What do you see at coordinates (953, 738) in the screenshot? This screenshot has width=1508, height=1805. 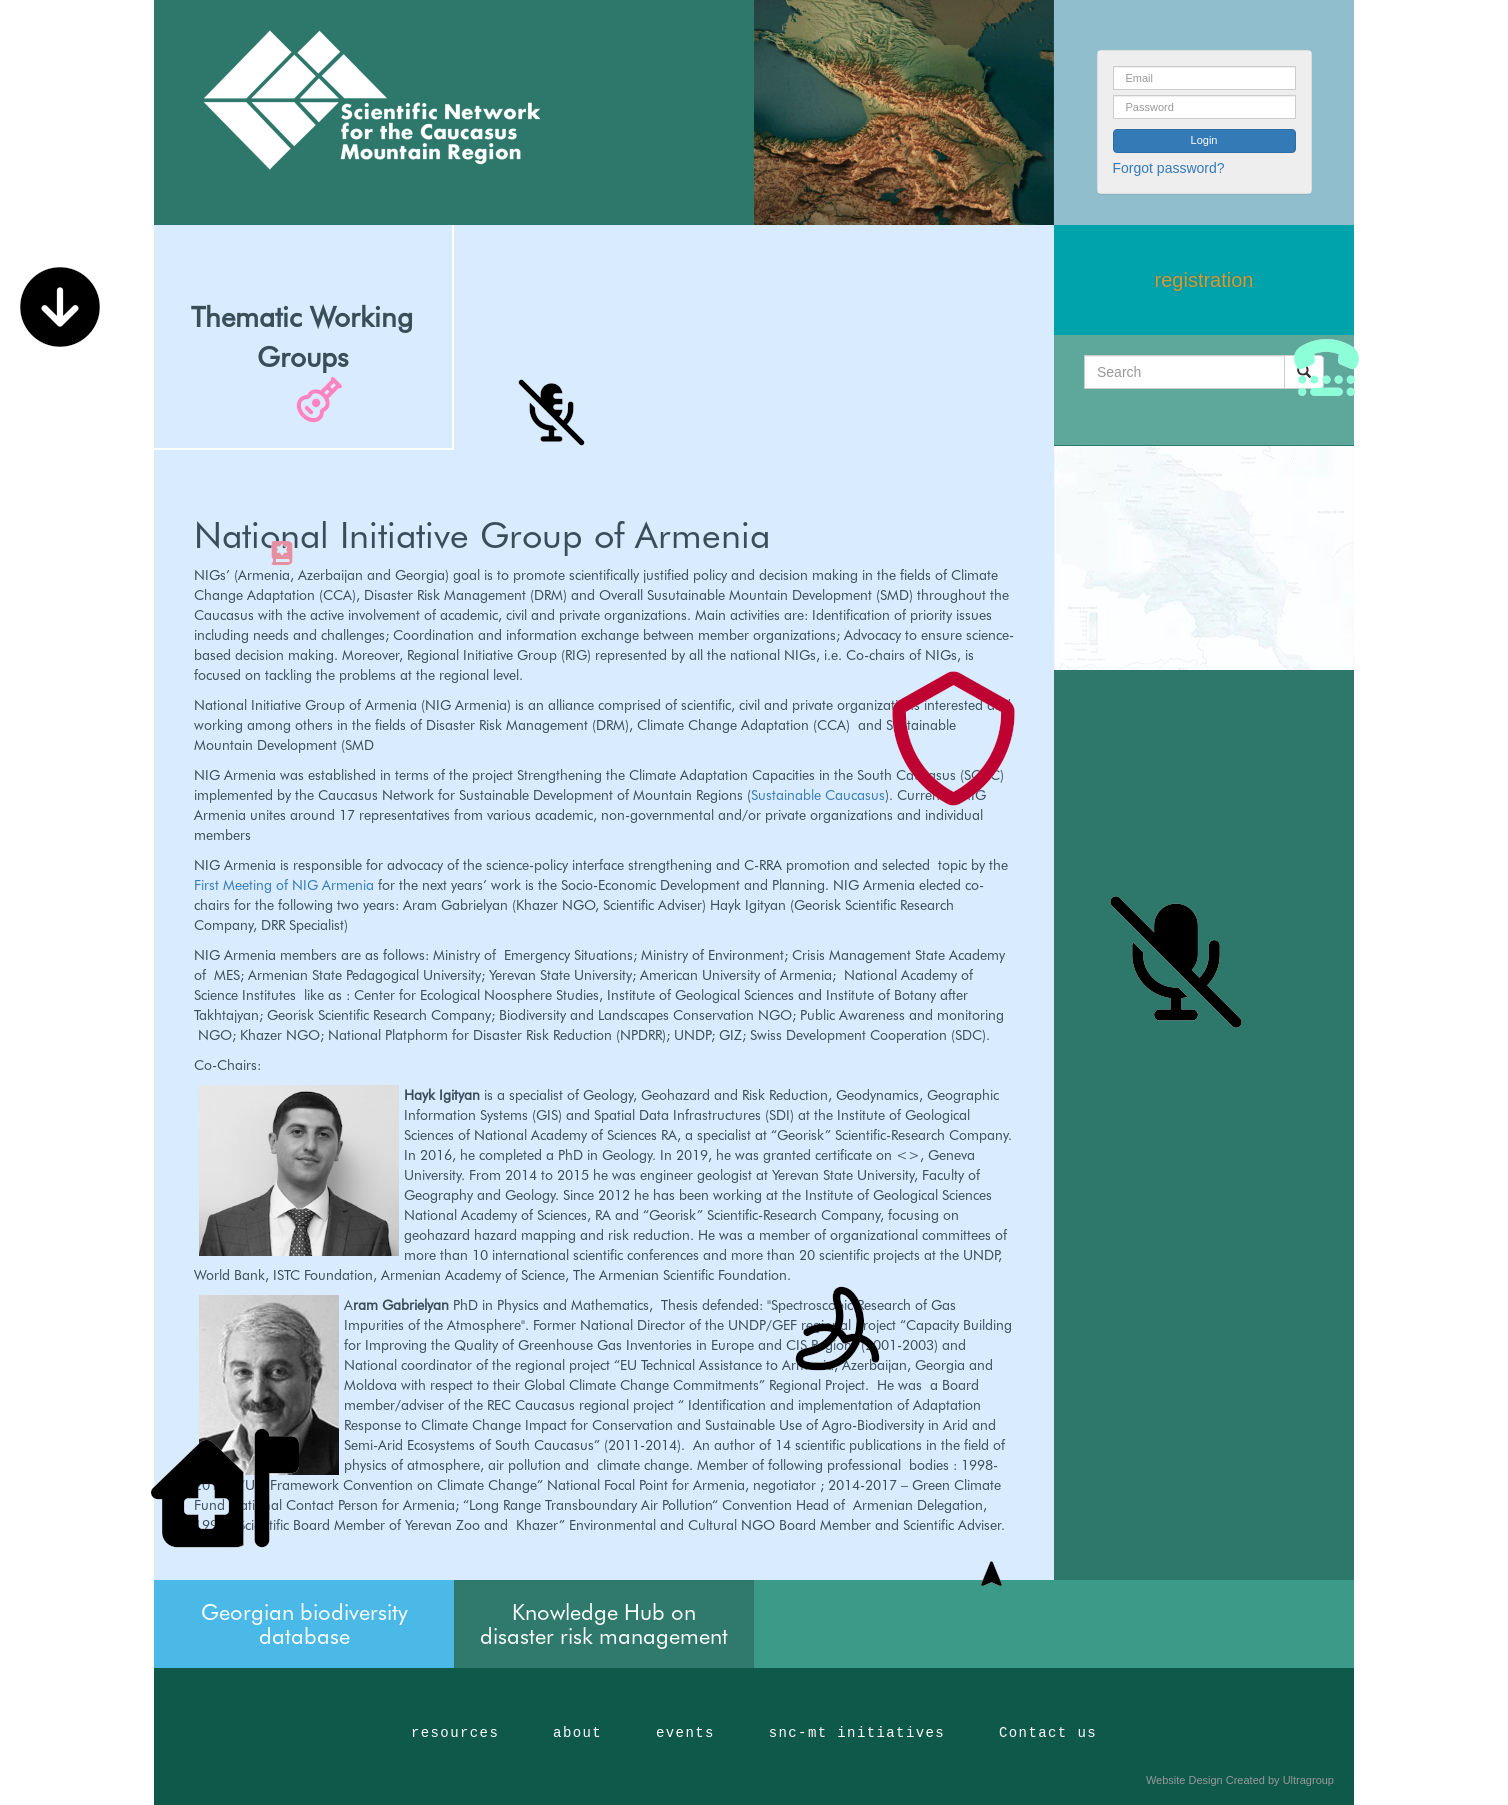 I see `access security settings` at bounding box center [953, 738].